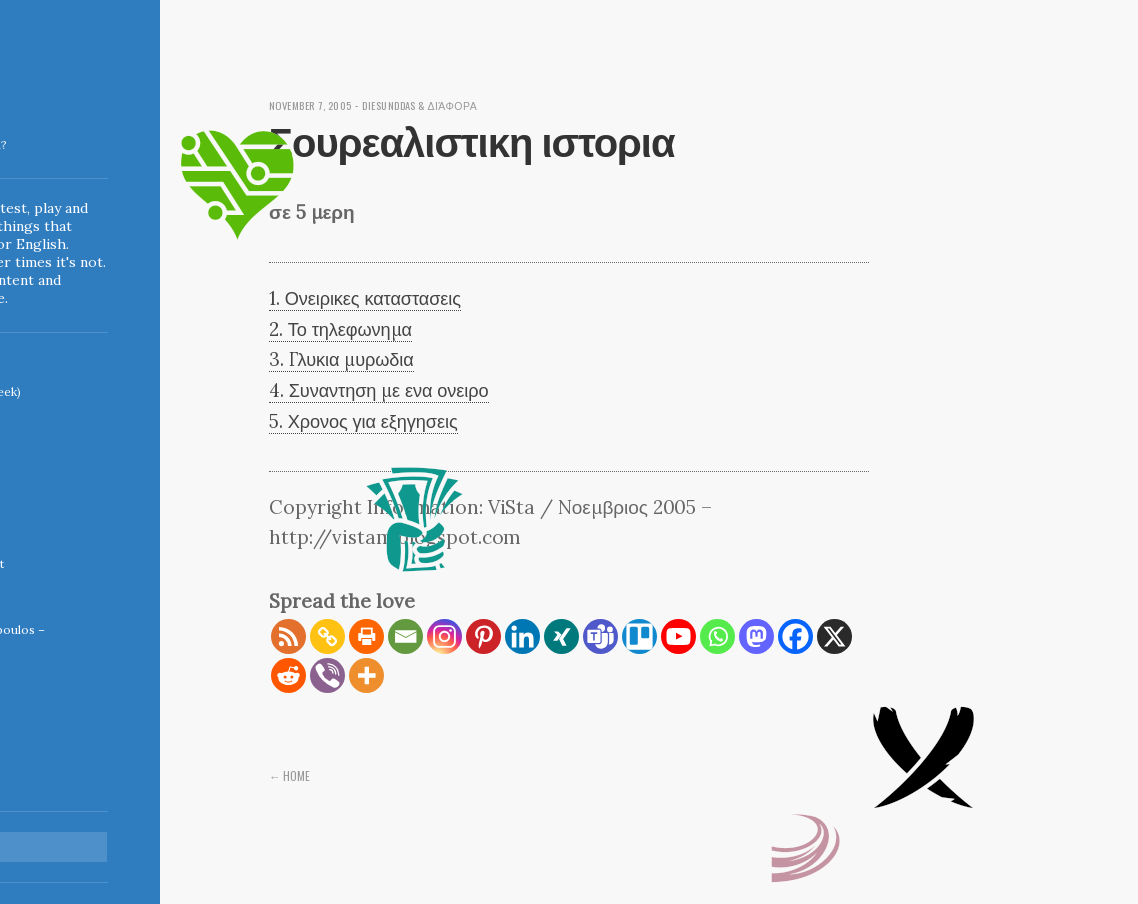 The image size is (1138, 904). Describe the element at coordinates (414, 519) in the screenshot. I see `make a purchase or payment` at that location.